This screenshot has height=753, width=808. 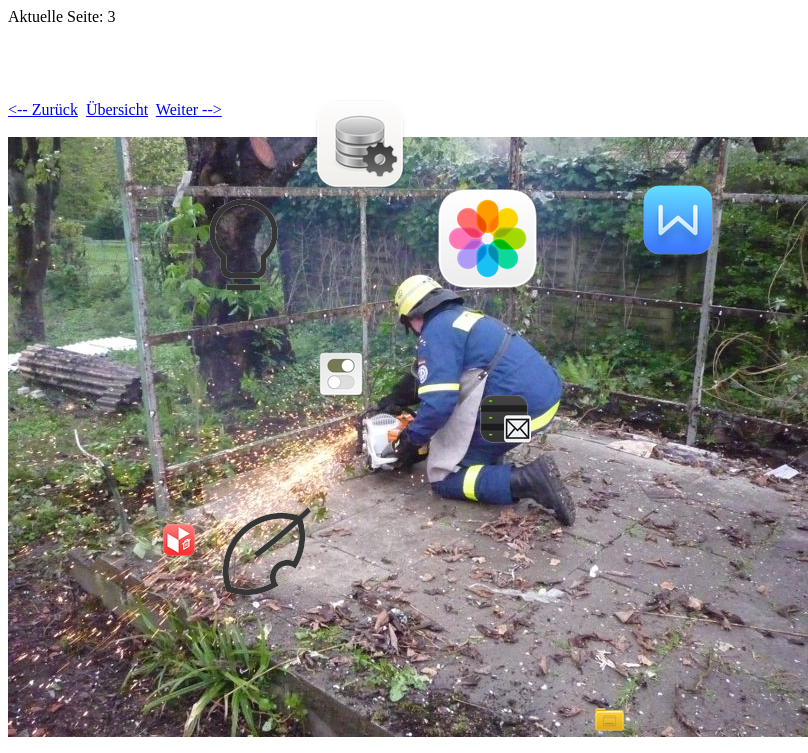 I want to click on open gda database browser application, so click(x=360, y=144).